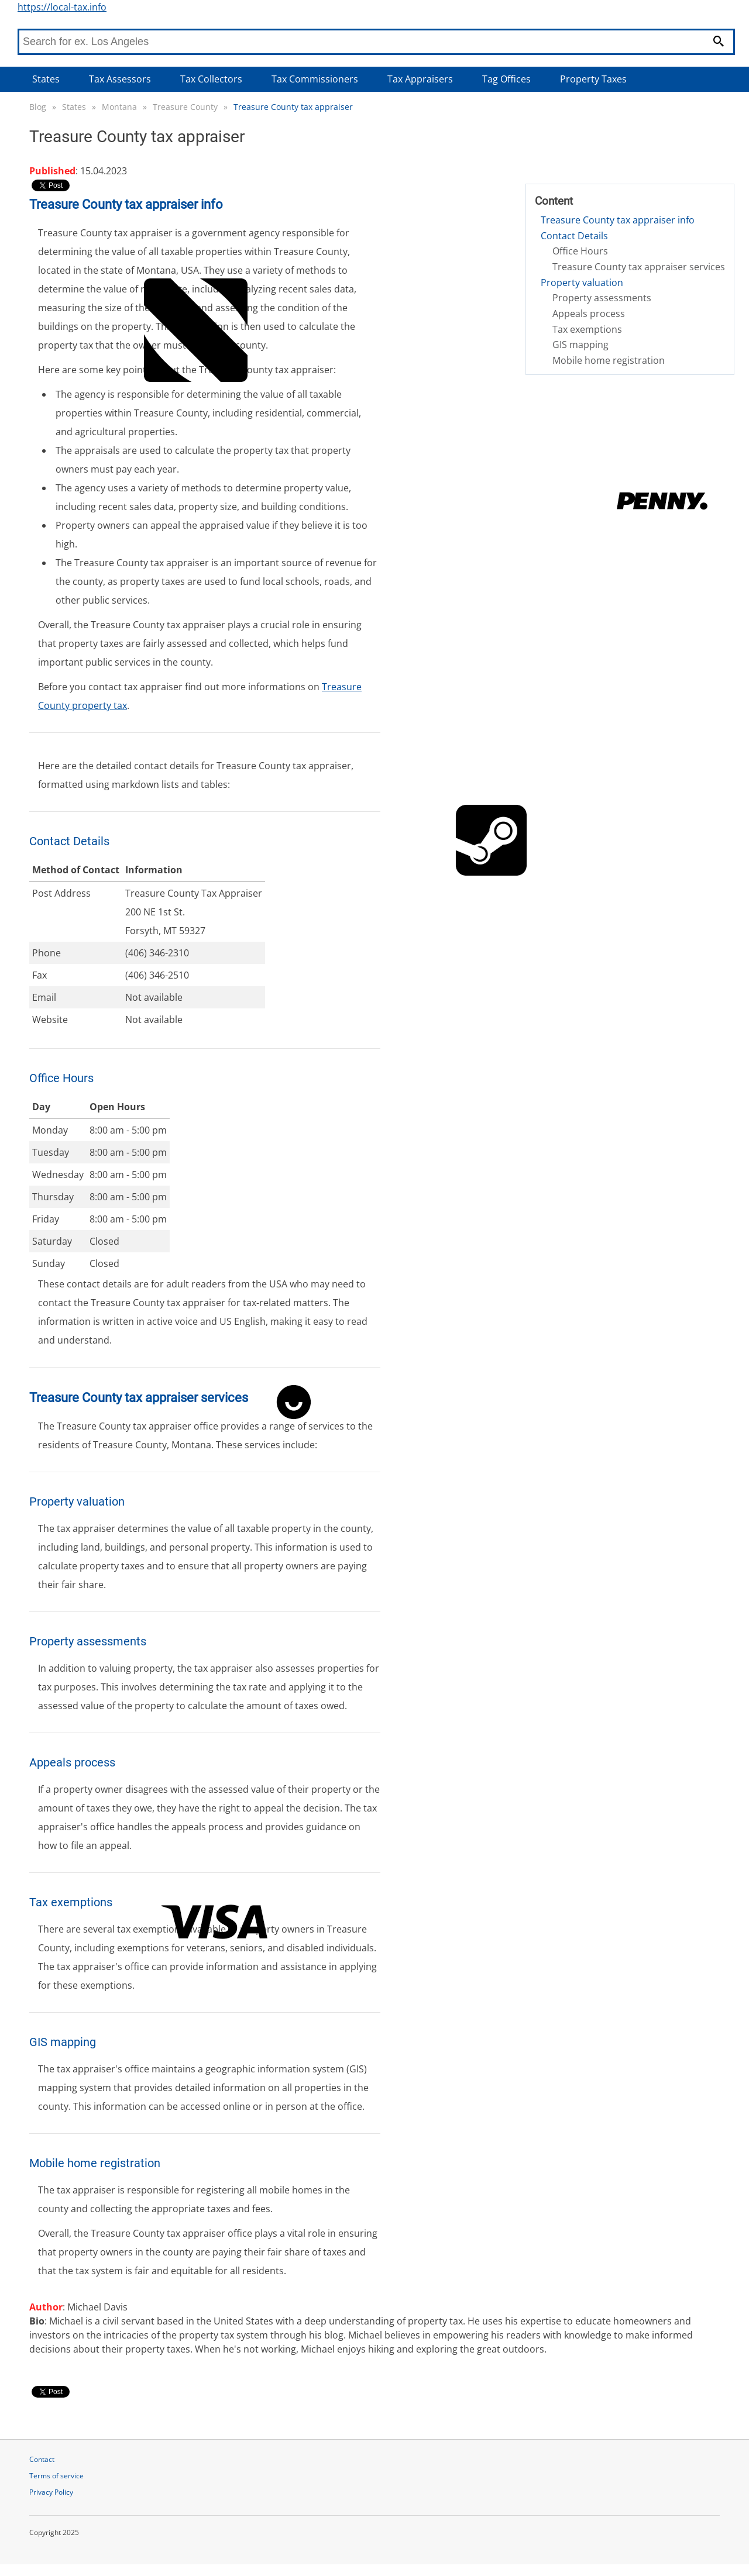 This screenshot has width=749, height=2576. I want to click on pay with visa card, so click(214, 1921).